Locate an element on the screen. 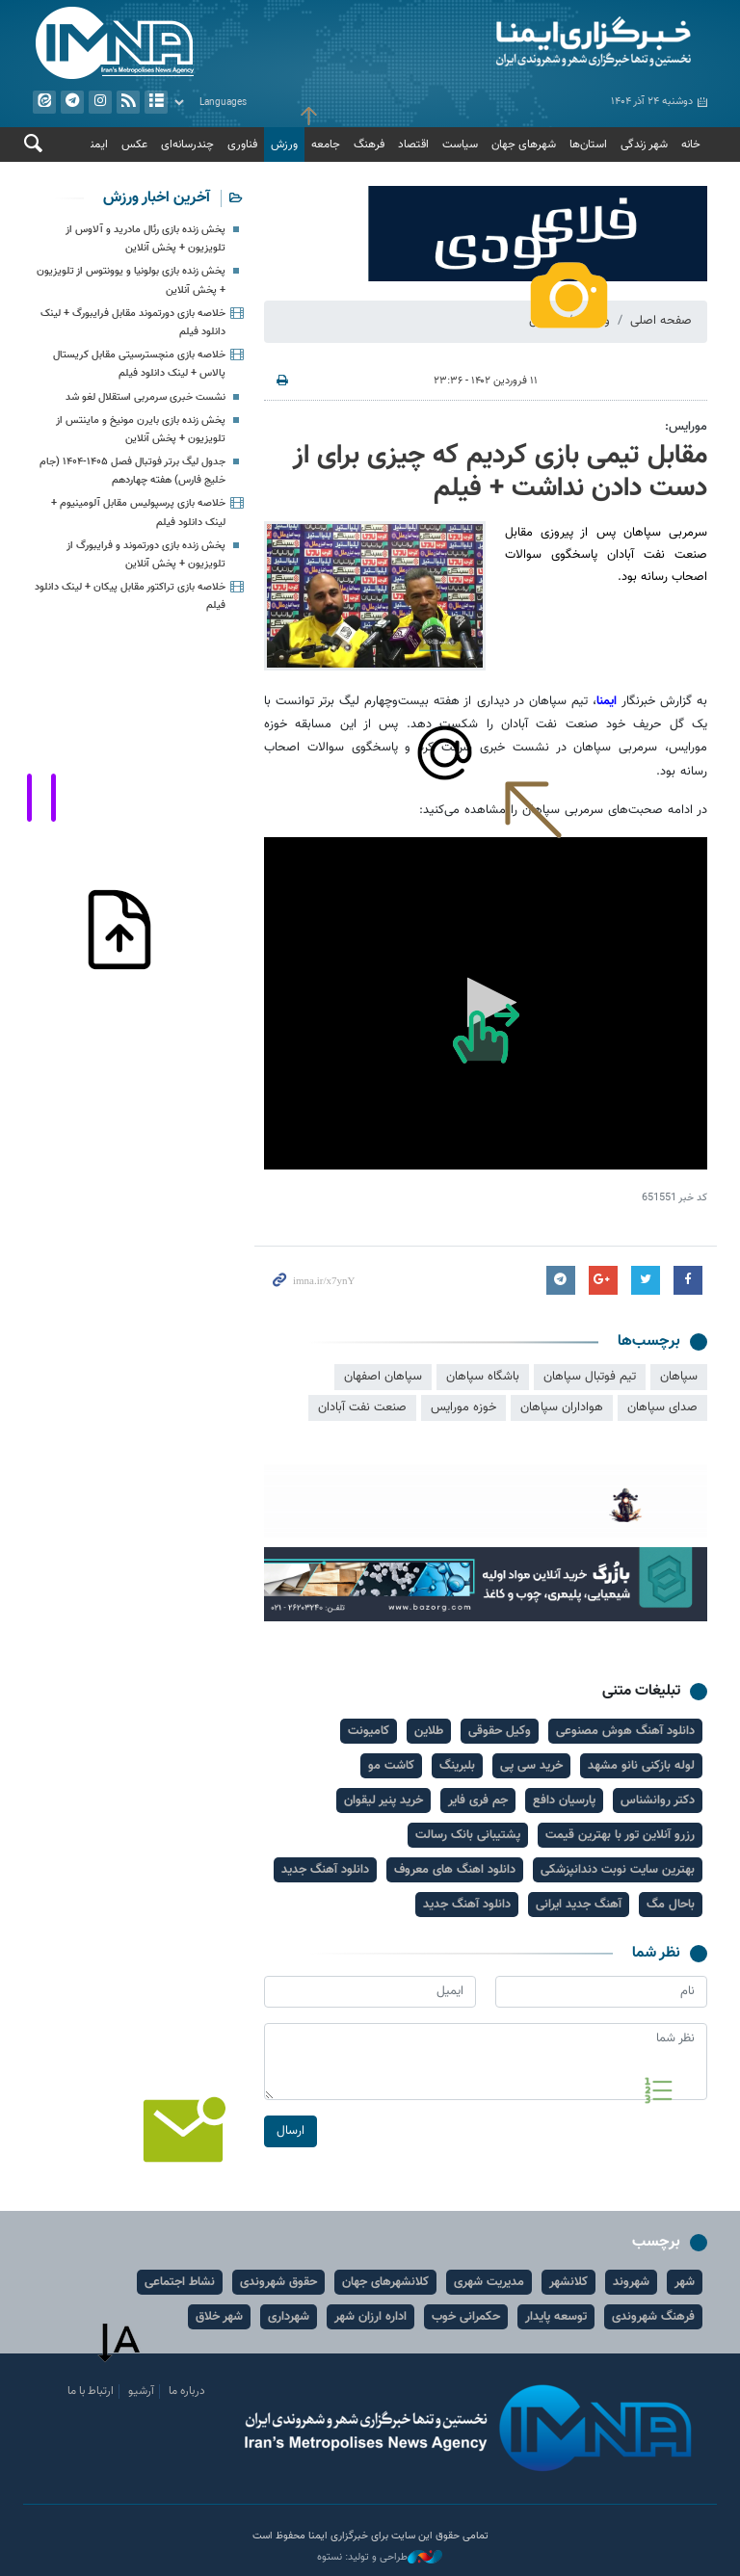 This screenshot has height=2576, width=740. mention a user or tag someone is located at coordinates (444, 752).